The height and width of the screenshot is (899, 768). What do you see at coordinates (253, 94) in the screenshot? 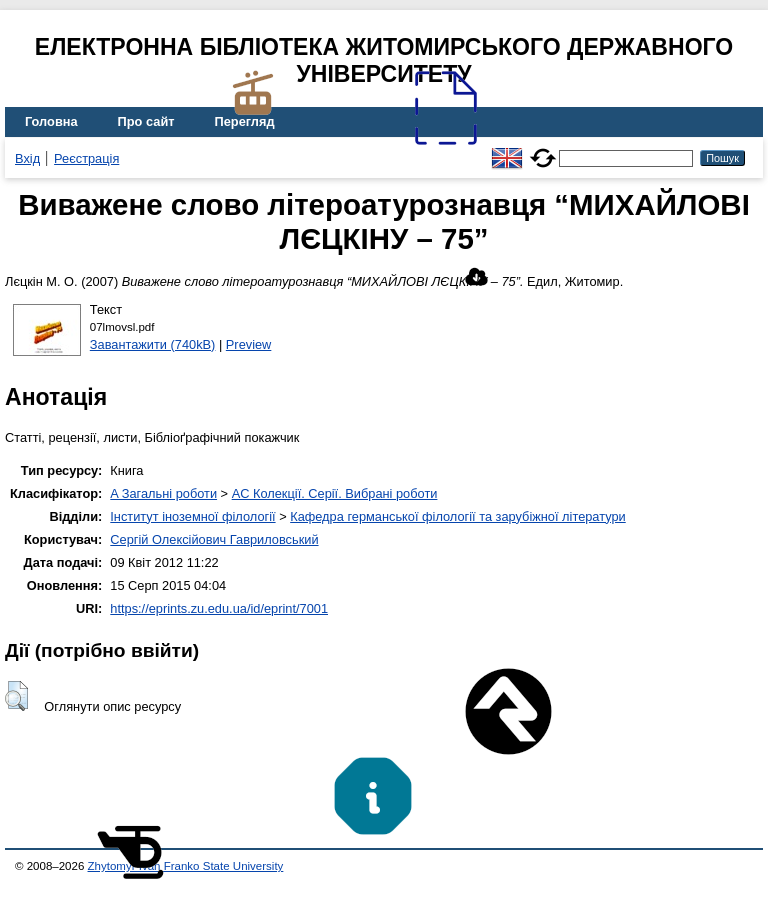
I see `access cable car or gondola transit information` at bounding box center [253, 94].